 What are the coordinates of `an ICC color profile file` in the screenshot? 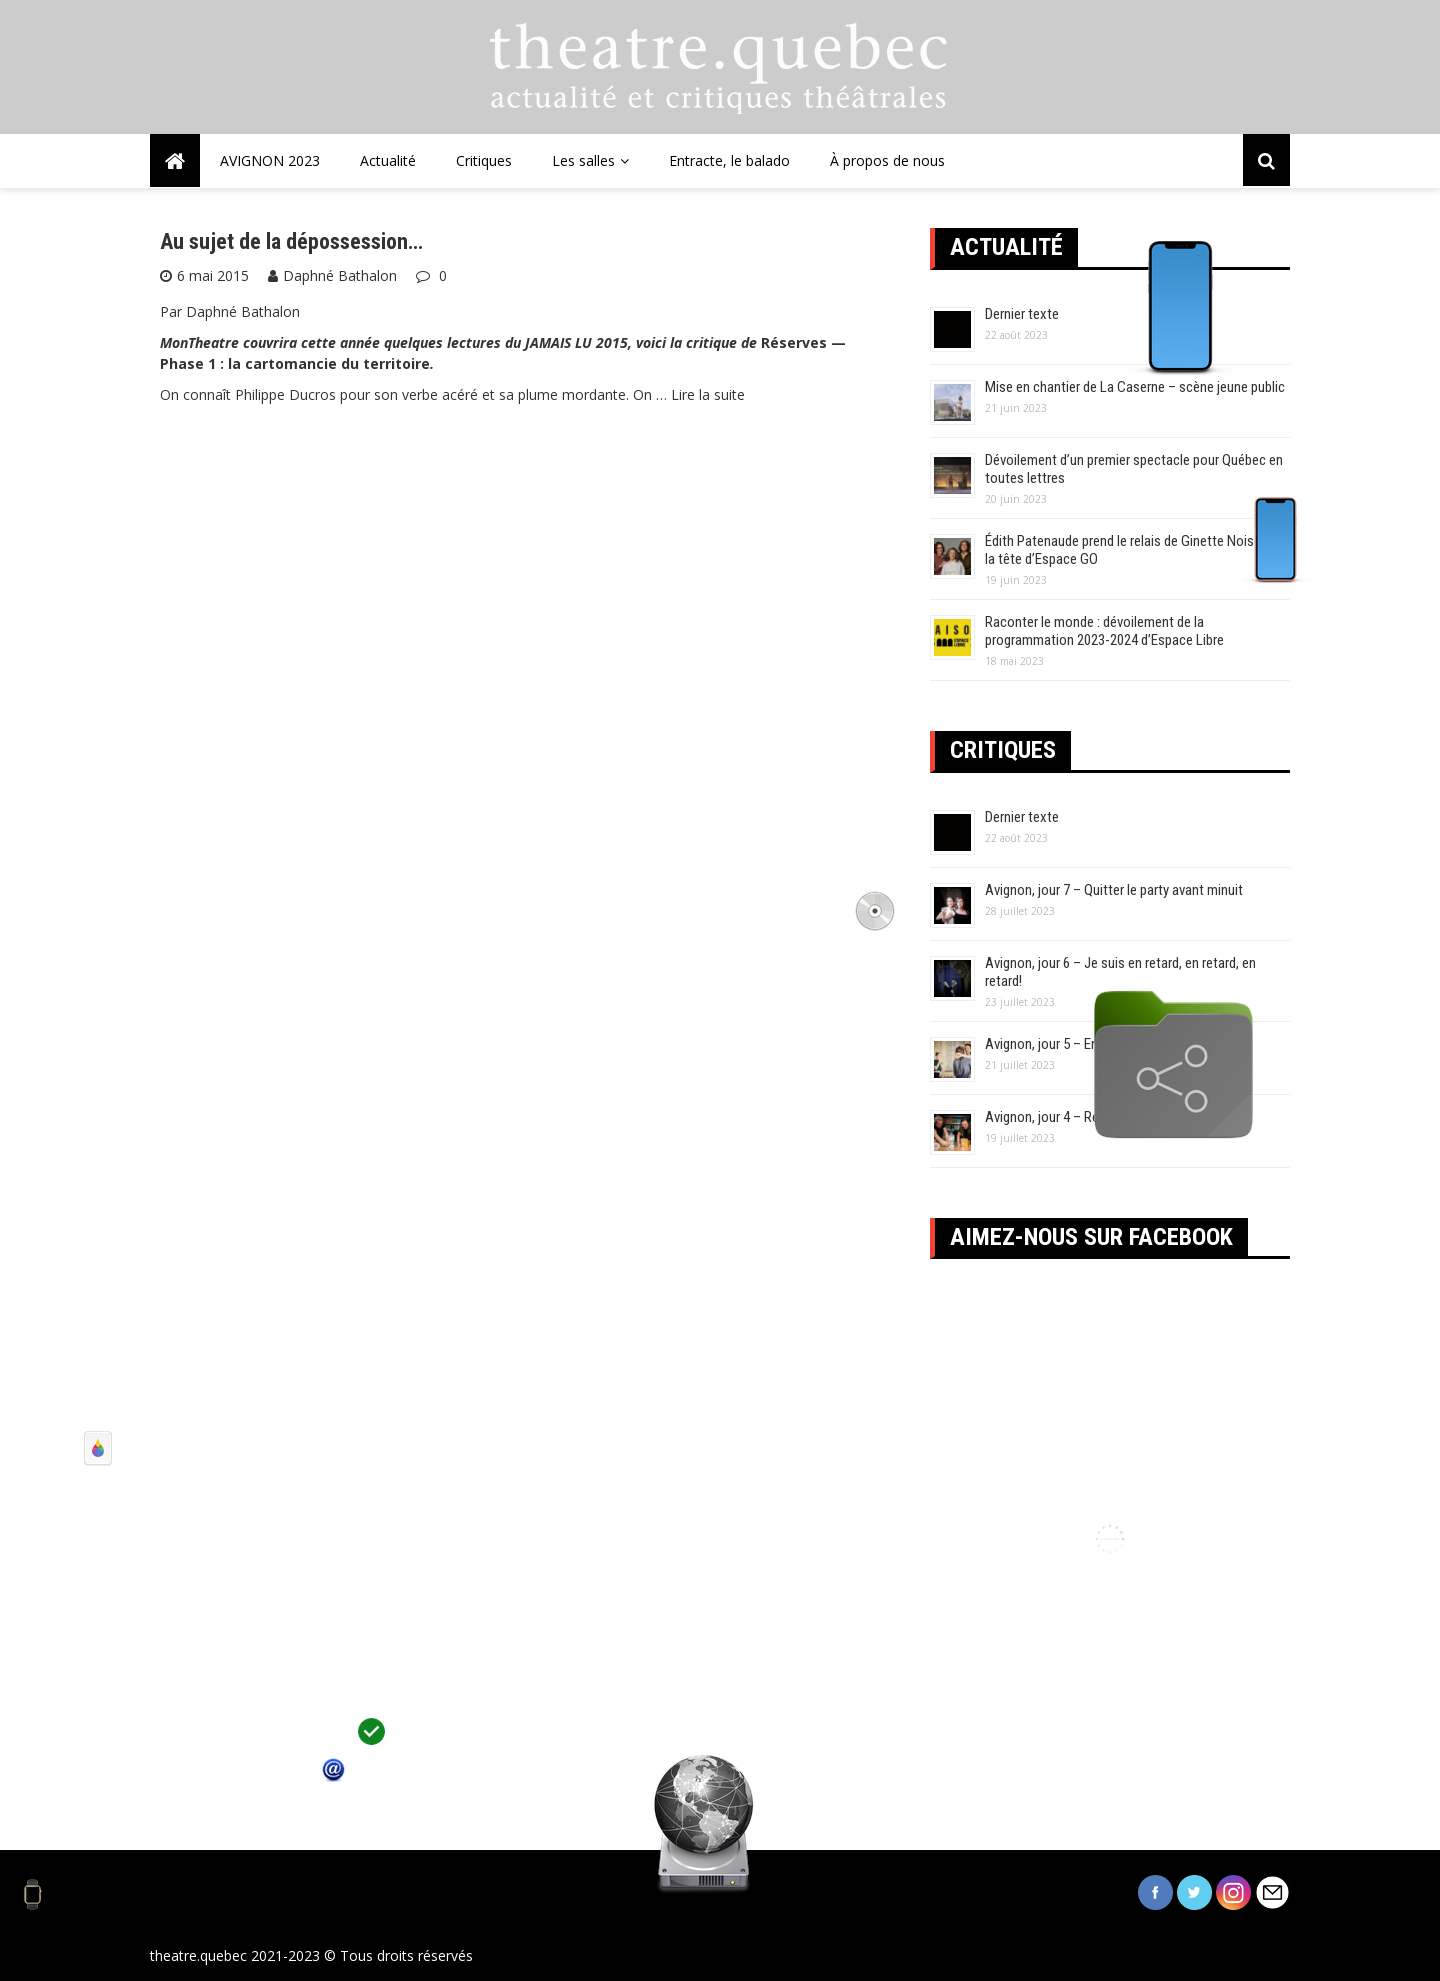 It's located at (98, 1448).